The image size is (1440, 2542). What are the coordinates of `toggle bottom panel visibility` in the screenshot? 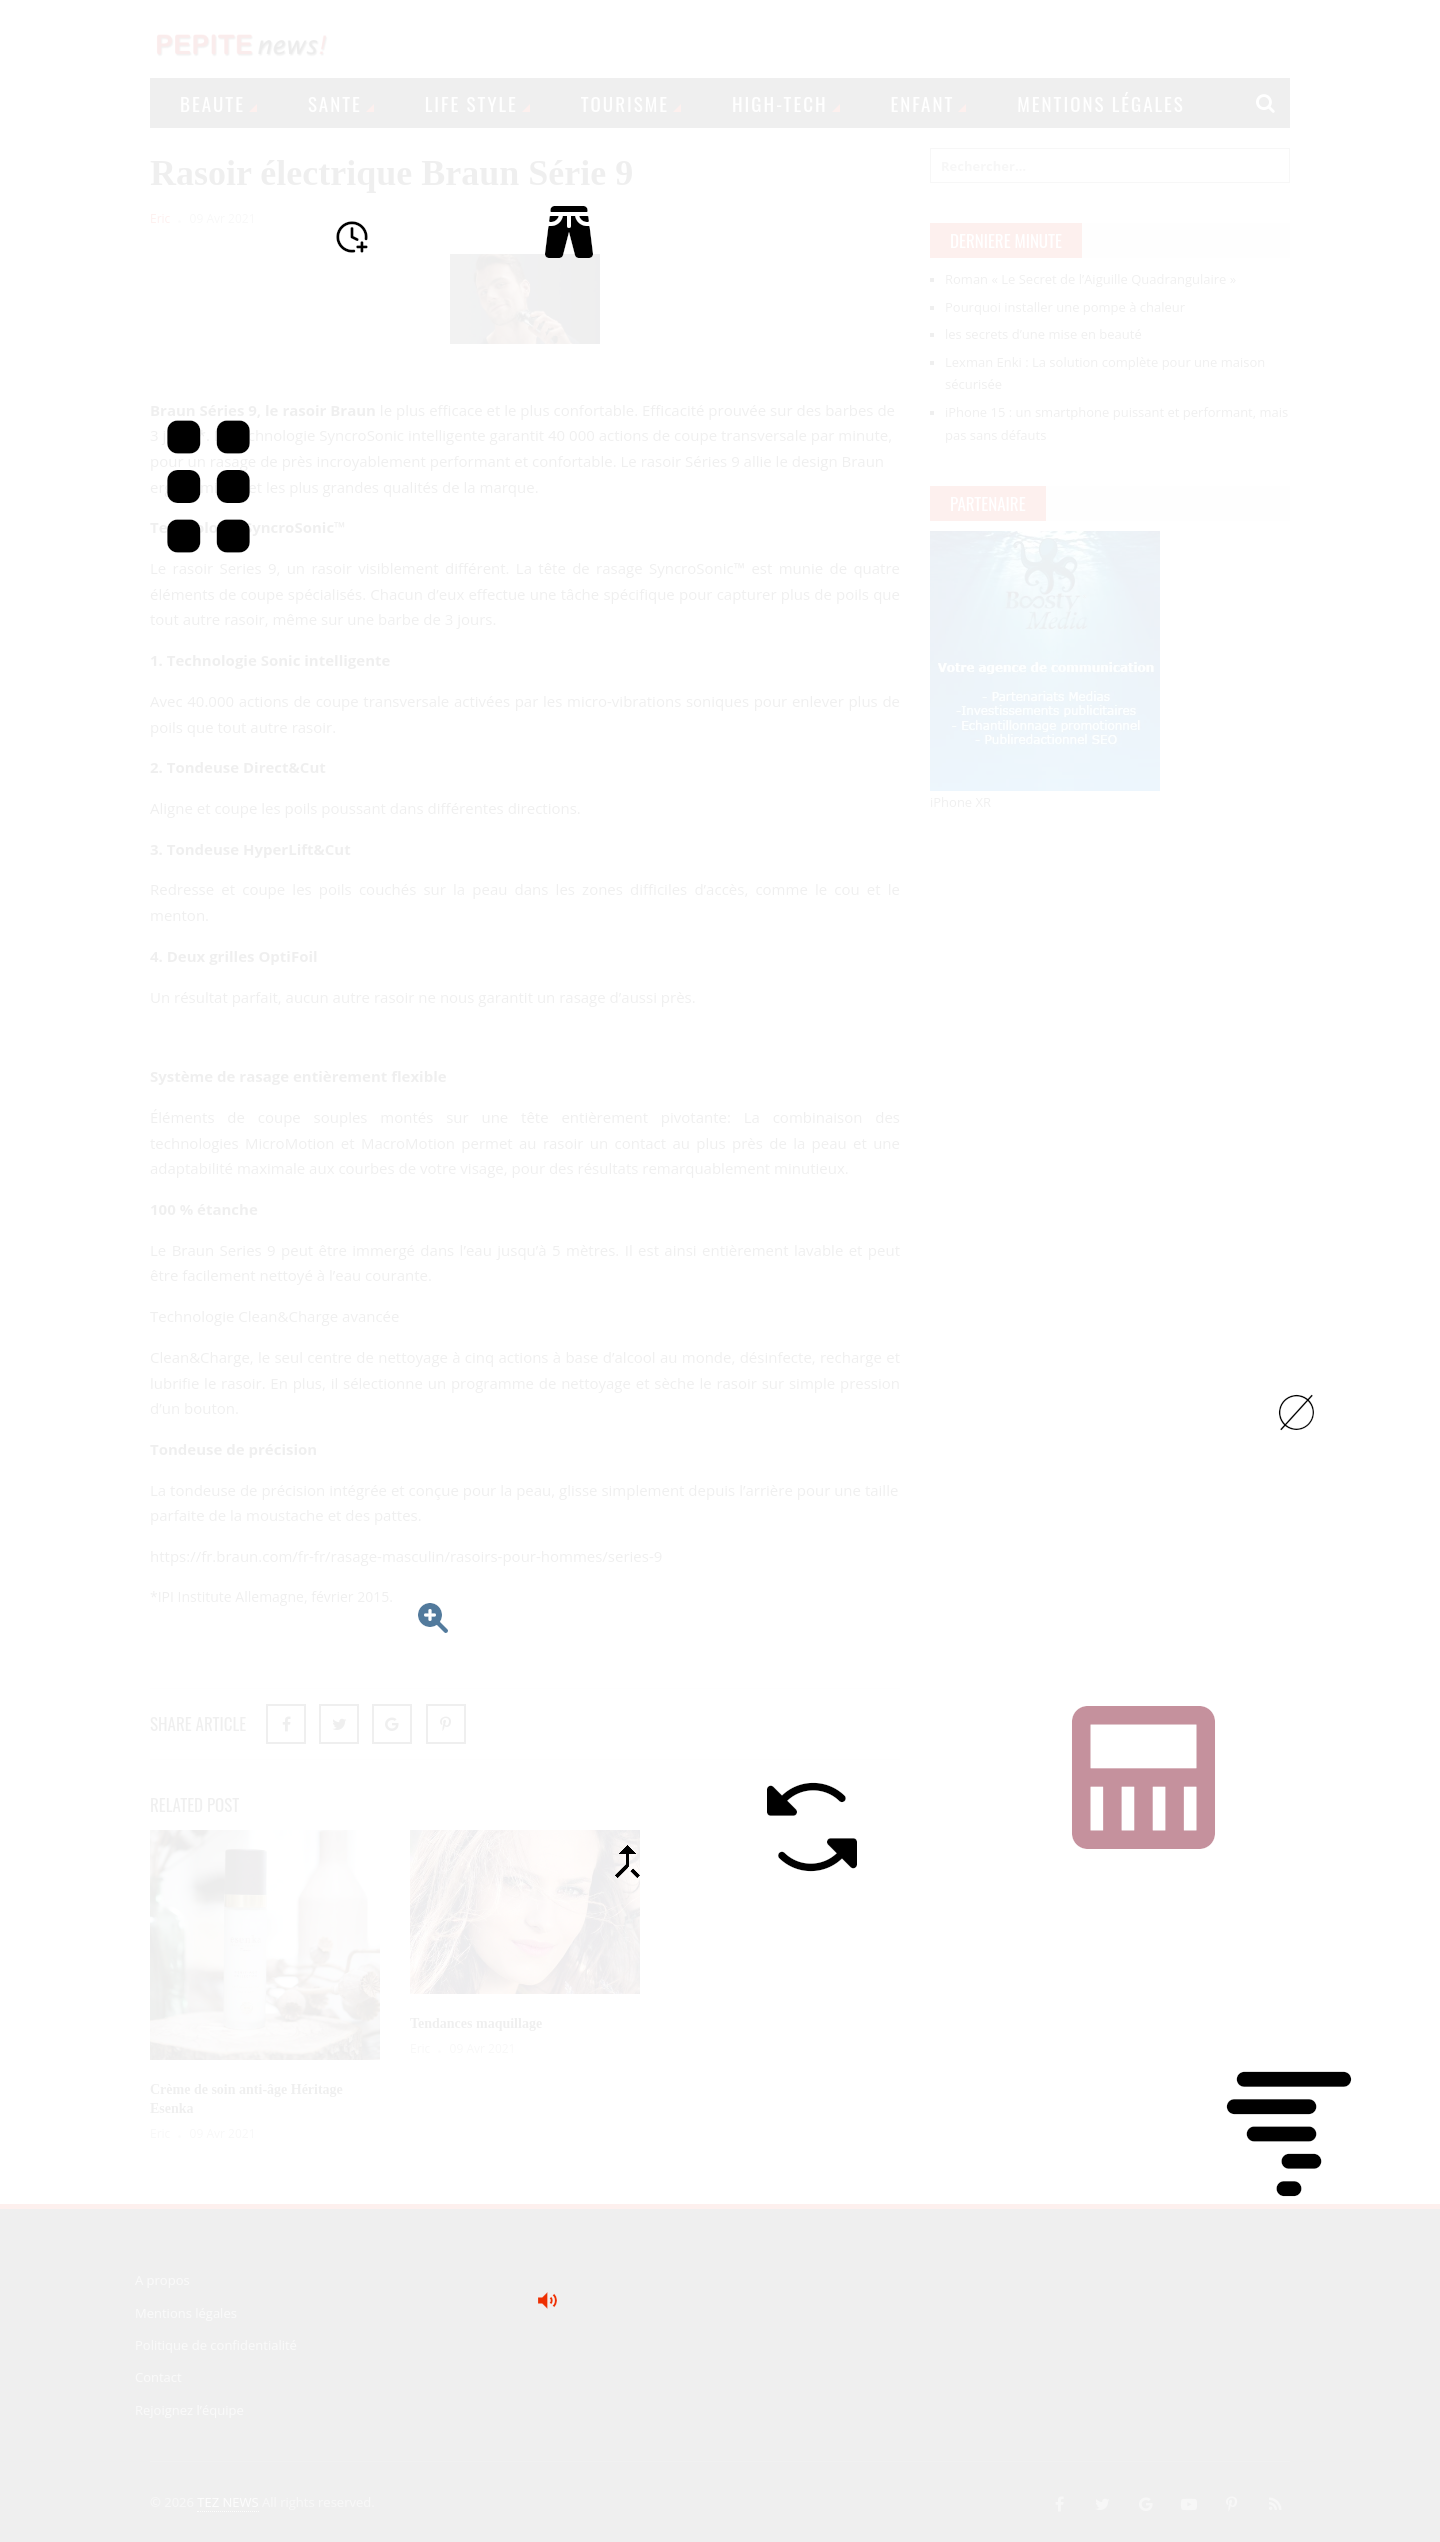 It's located at (1143, 1777).